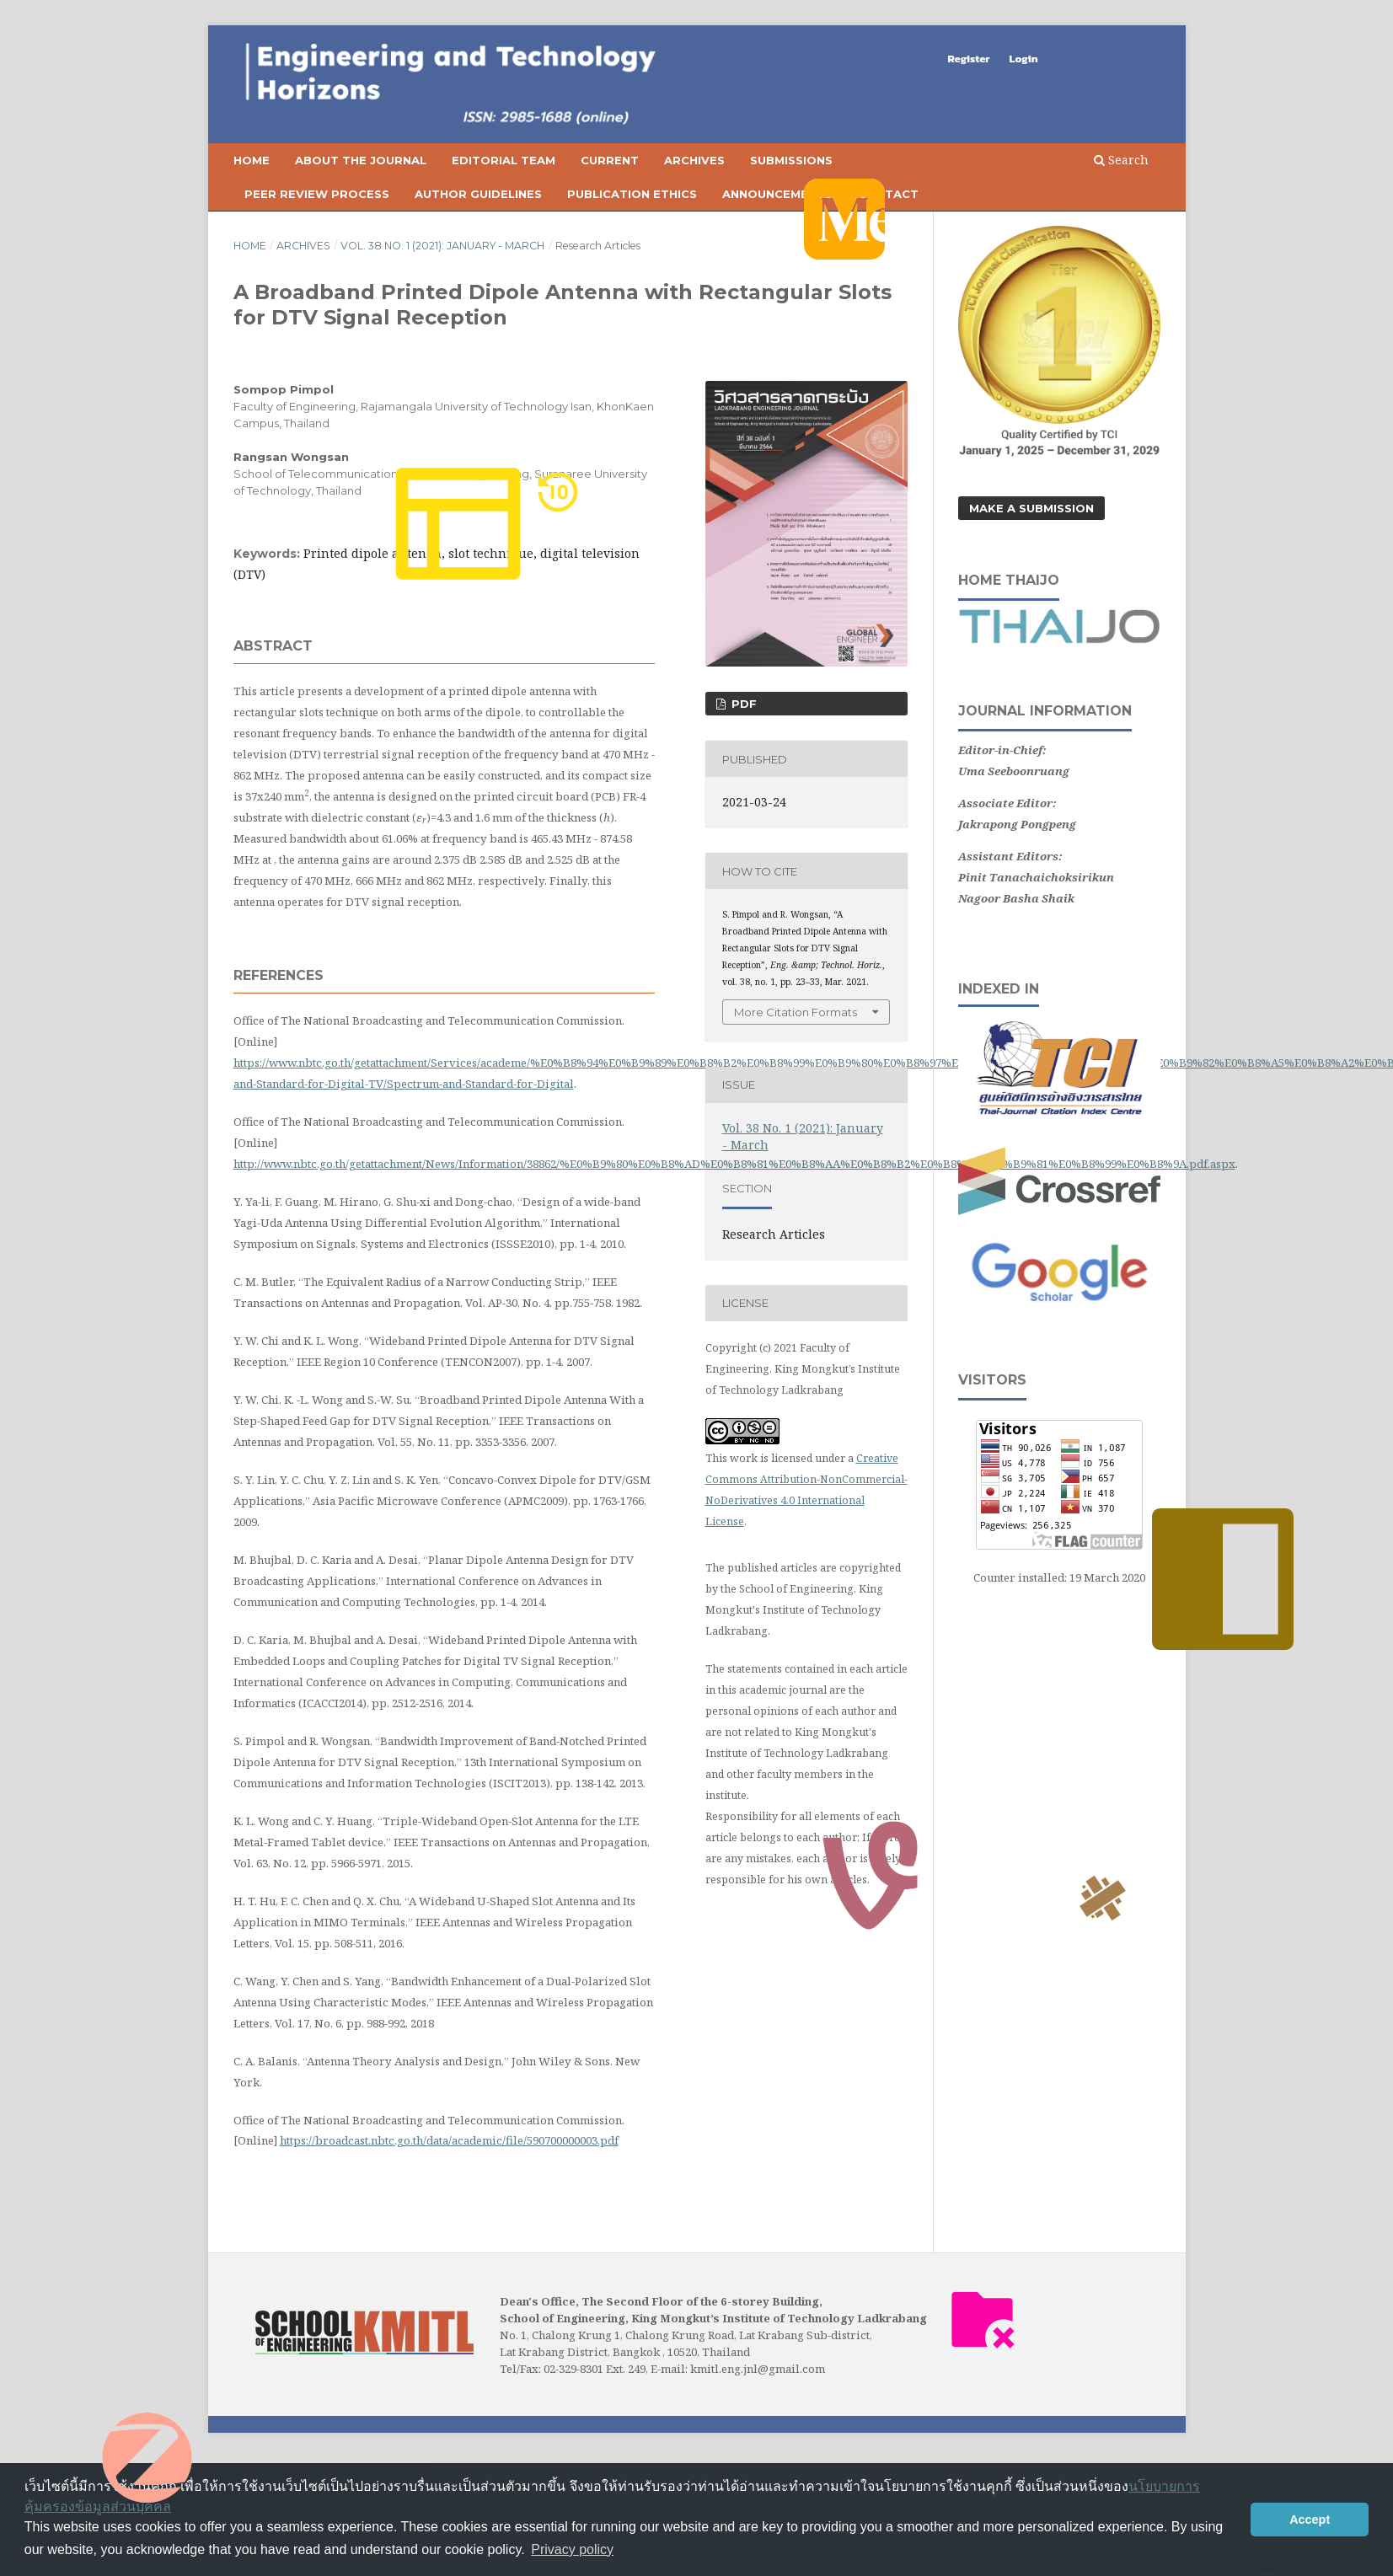 This screenshot has height=2576, width=1393. I want to click on open the Medium app, so click(844, 219).